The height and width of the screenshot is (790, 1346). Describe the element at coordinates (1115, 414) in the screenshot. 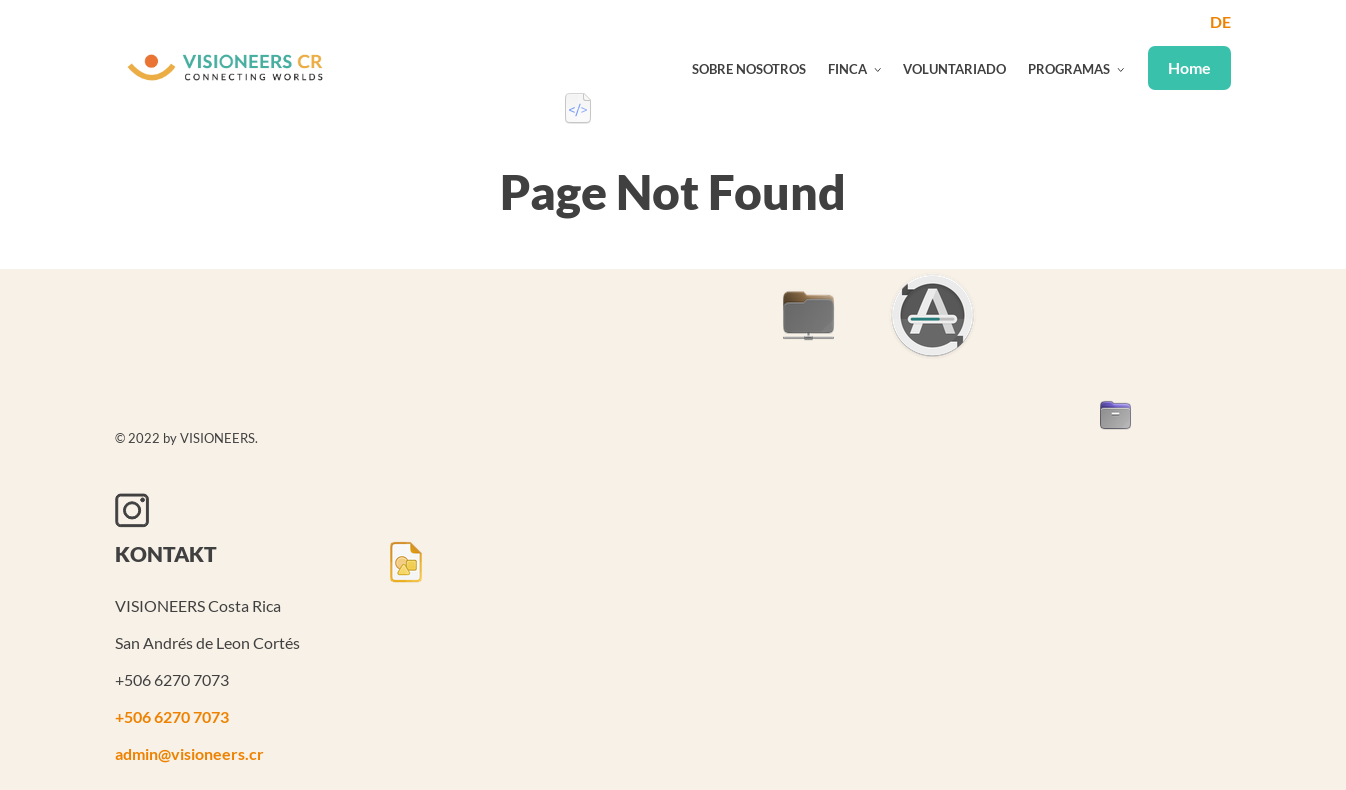

I see `open the file manager application` at that location.